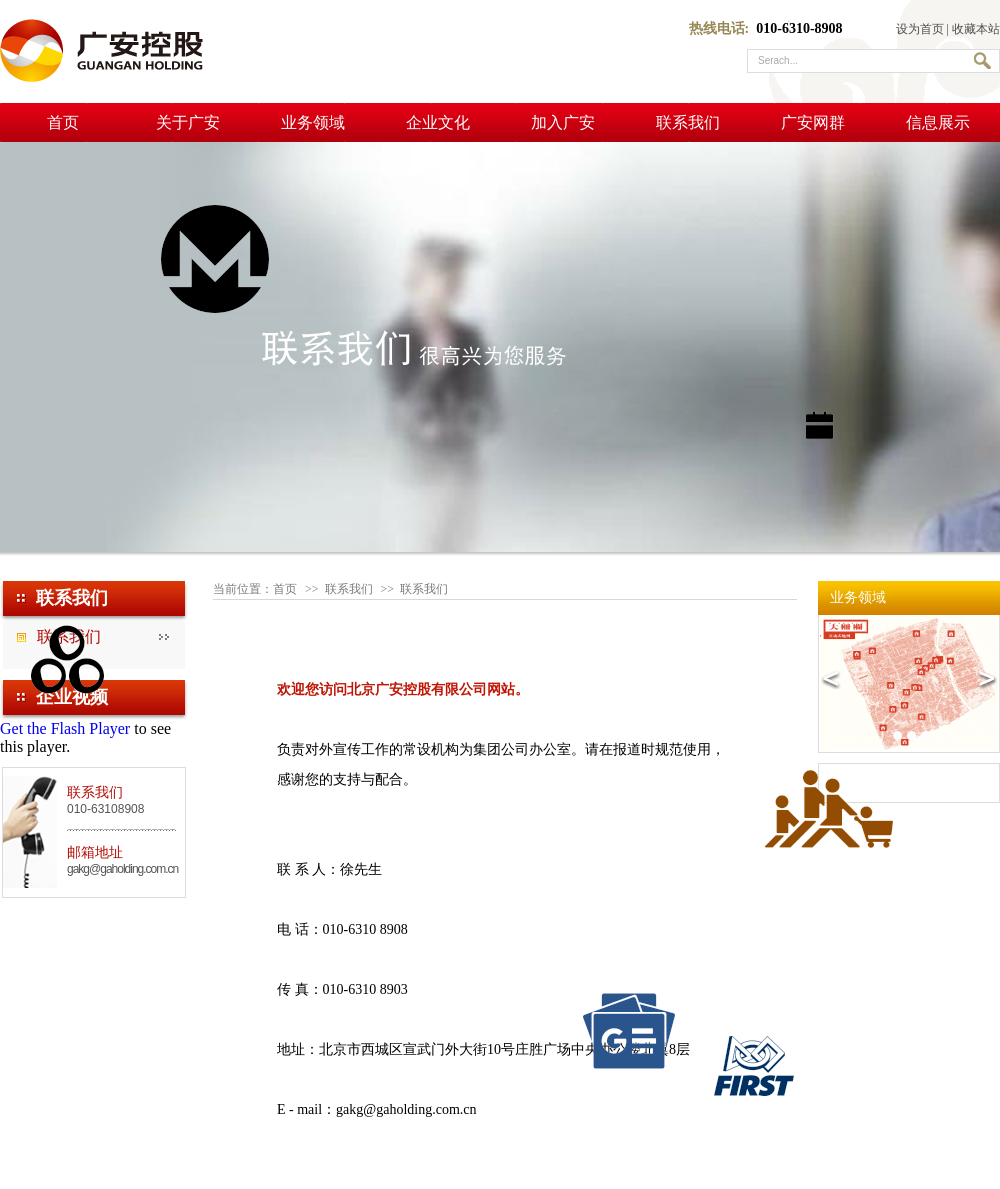 This screenshot has height=1189, width=1000. I want to click on open the Chedraui shopping app, so click(829, 809).